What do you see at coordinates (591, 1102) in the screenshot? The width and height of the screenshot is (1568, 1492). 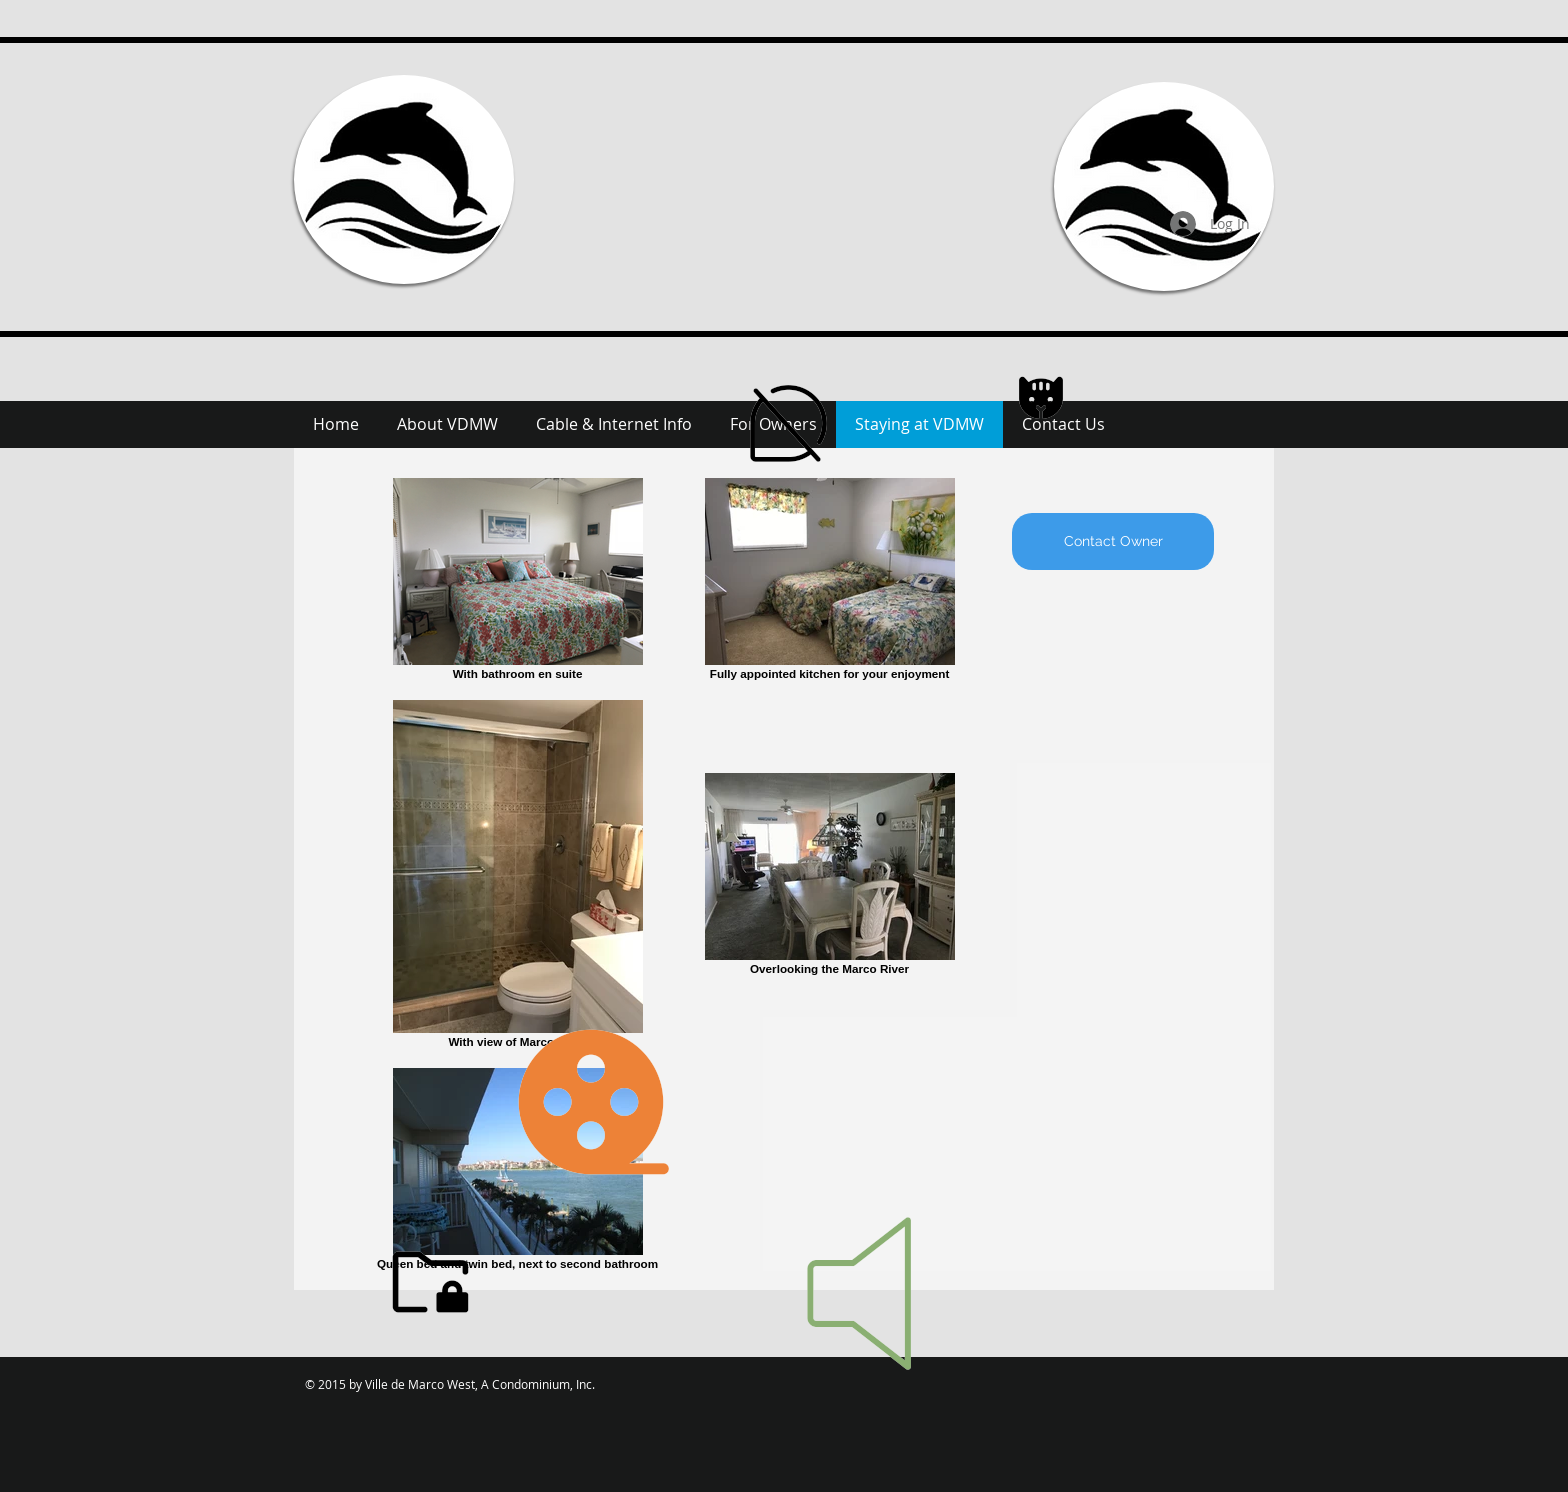 I see `access video or movie content` at bounding box center [591, 1102].